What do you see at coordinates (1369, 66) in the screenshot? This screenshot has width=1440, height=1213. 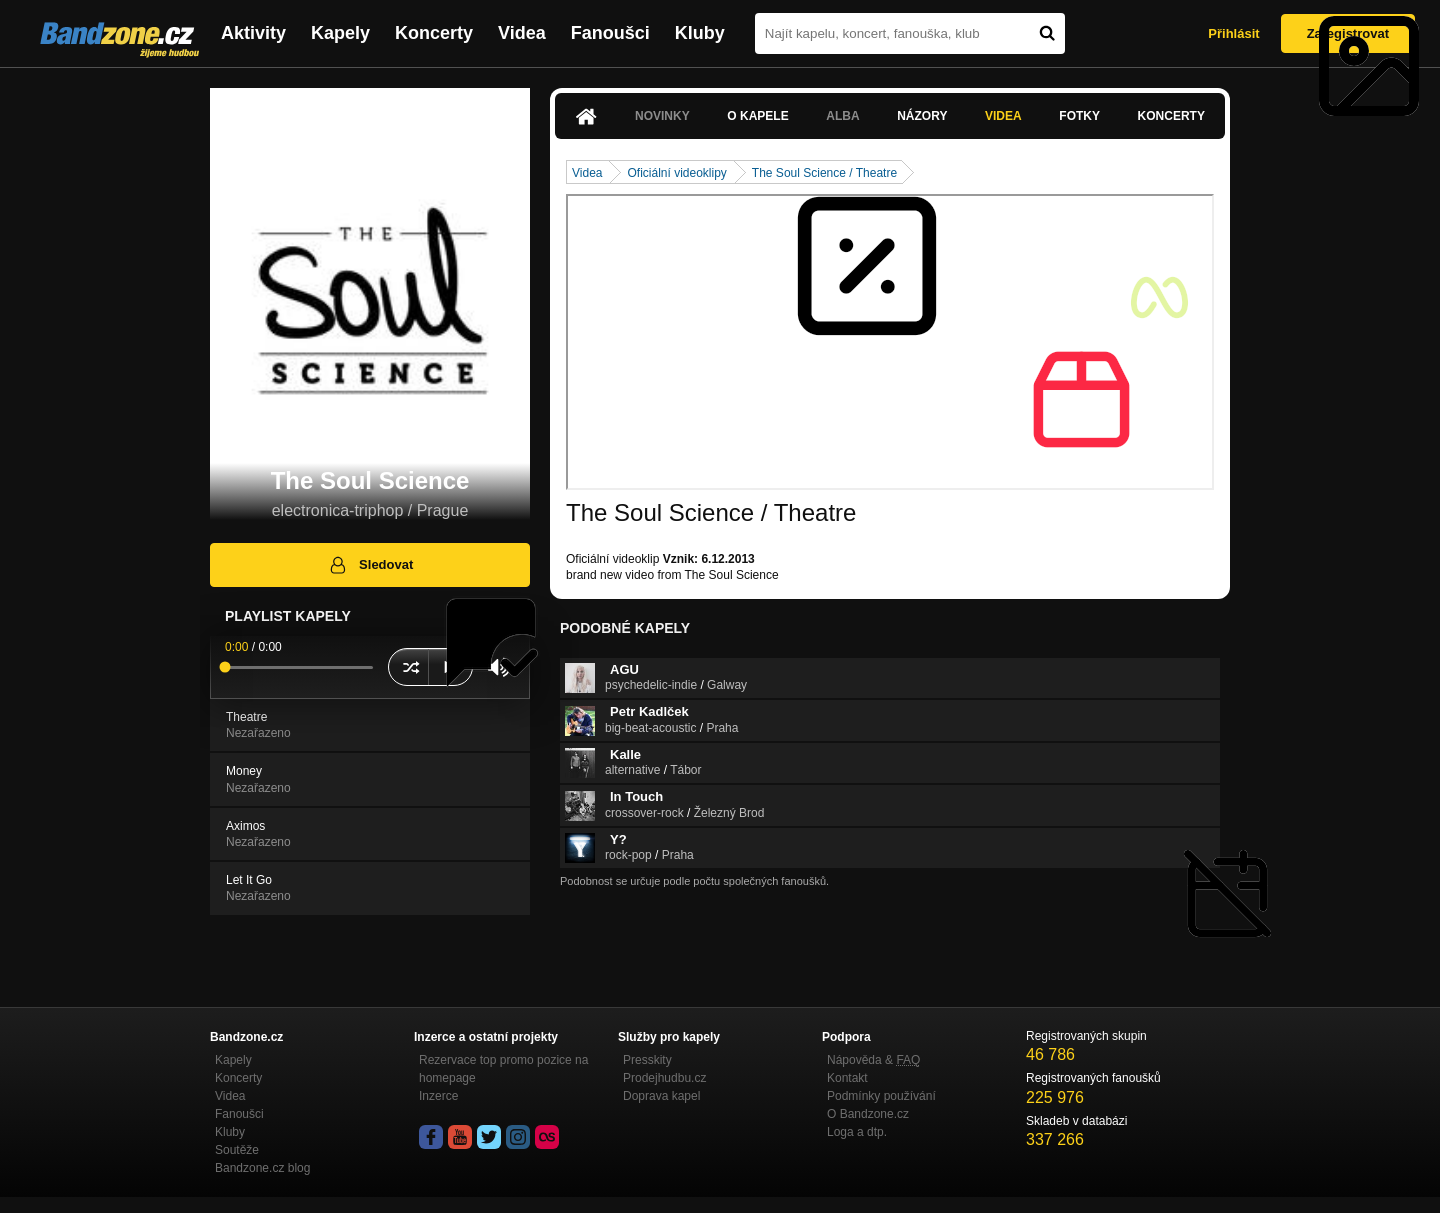 I see `view or open an image file` at bounding box center [1369, 66].